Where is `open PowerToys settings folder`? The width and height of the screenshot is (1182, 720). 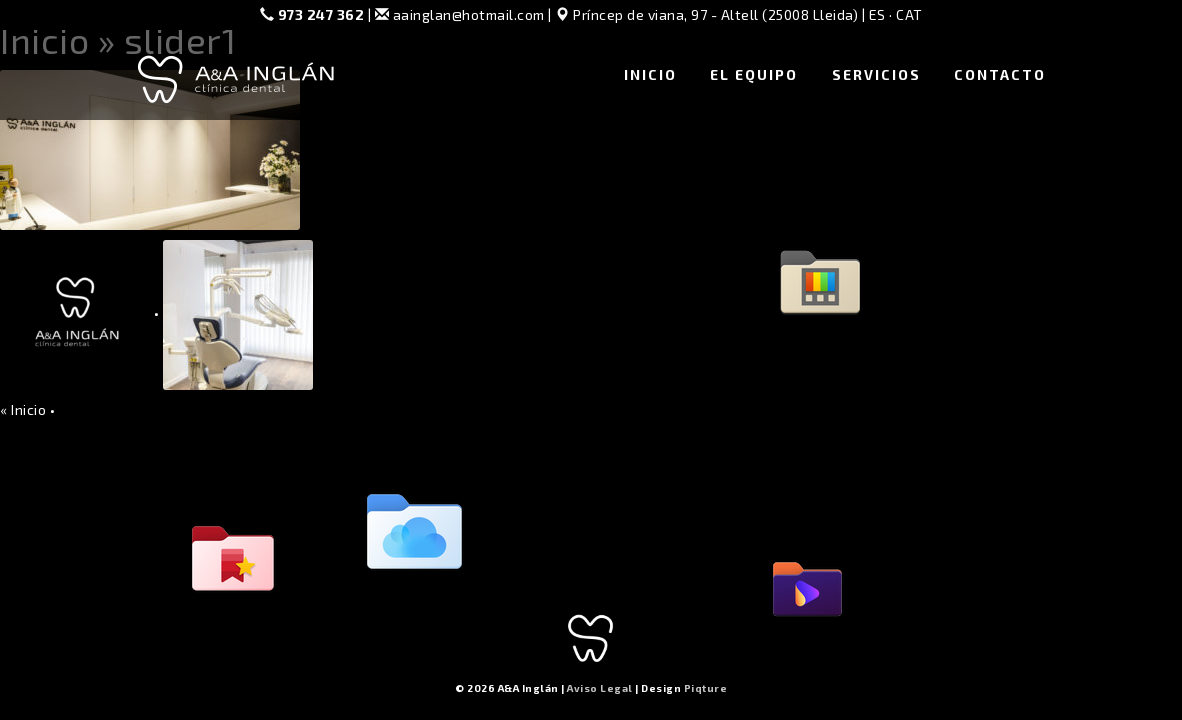
open PowerToys settings folder is located at coordinates (820, 284).